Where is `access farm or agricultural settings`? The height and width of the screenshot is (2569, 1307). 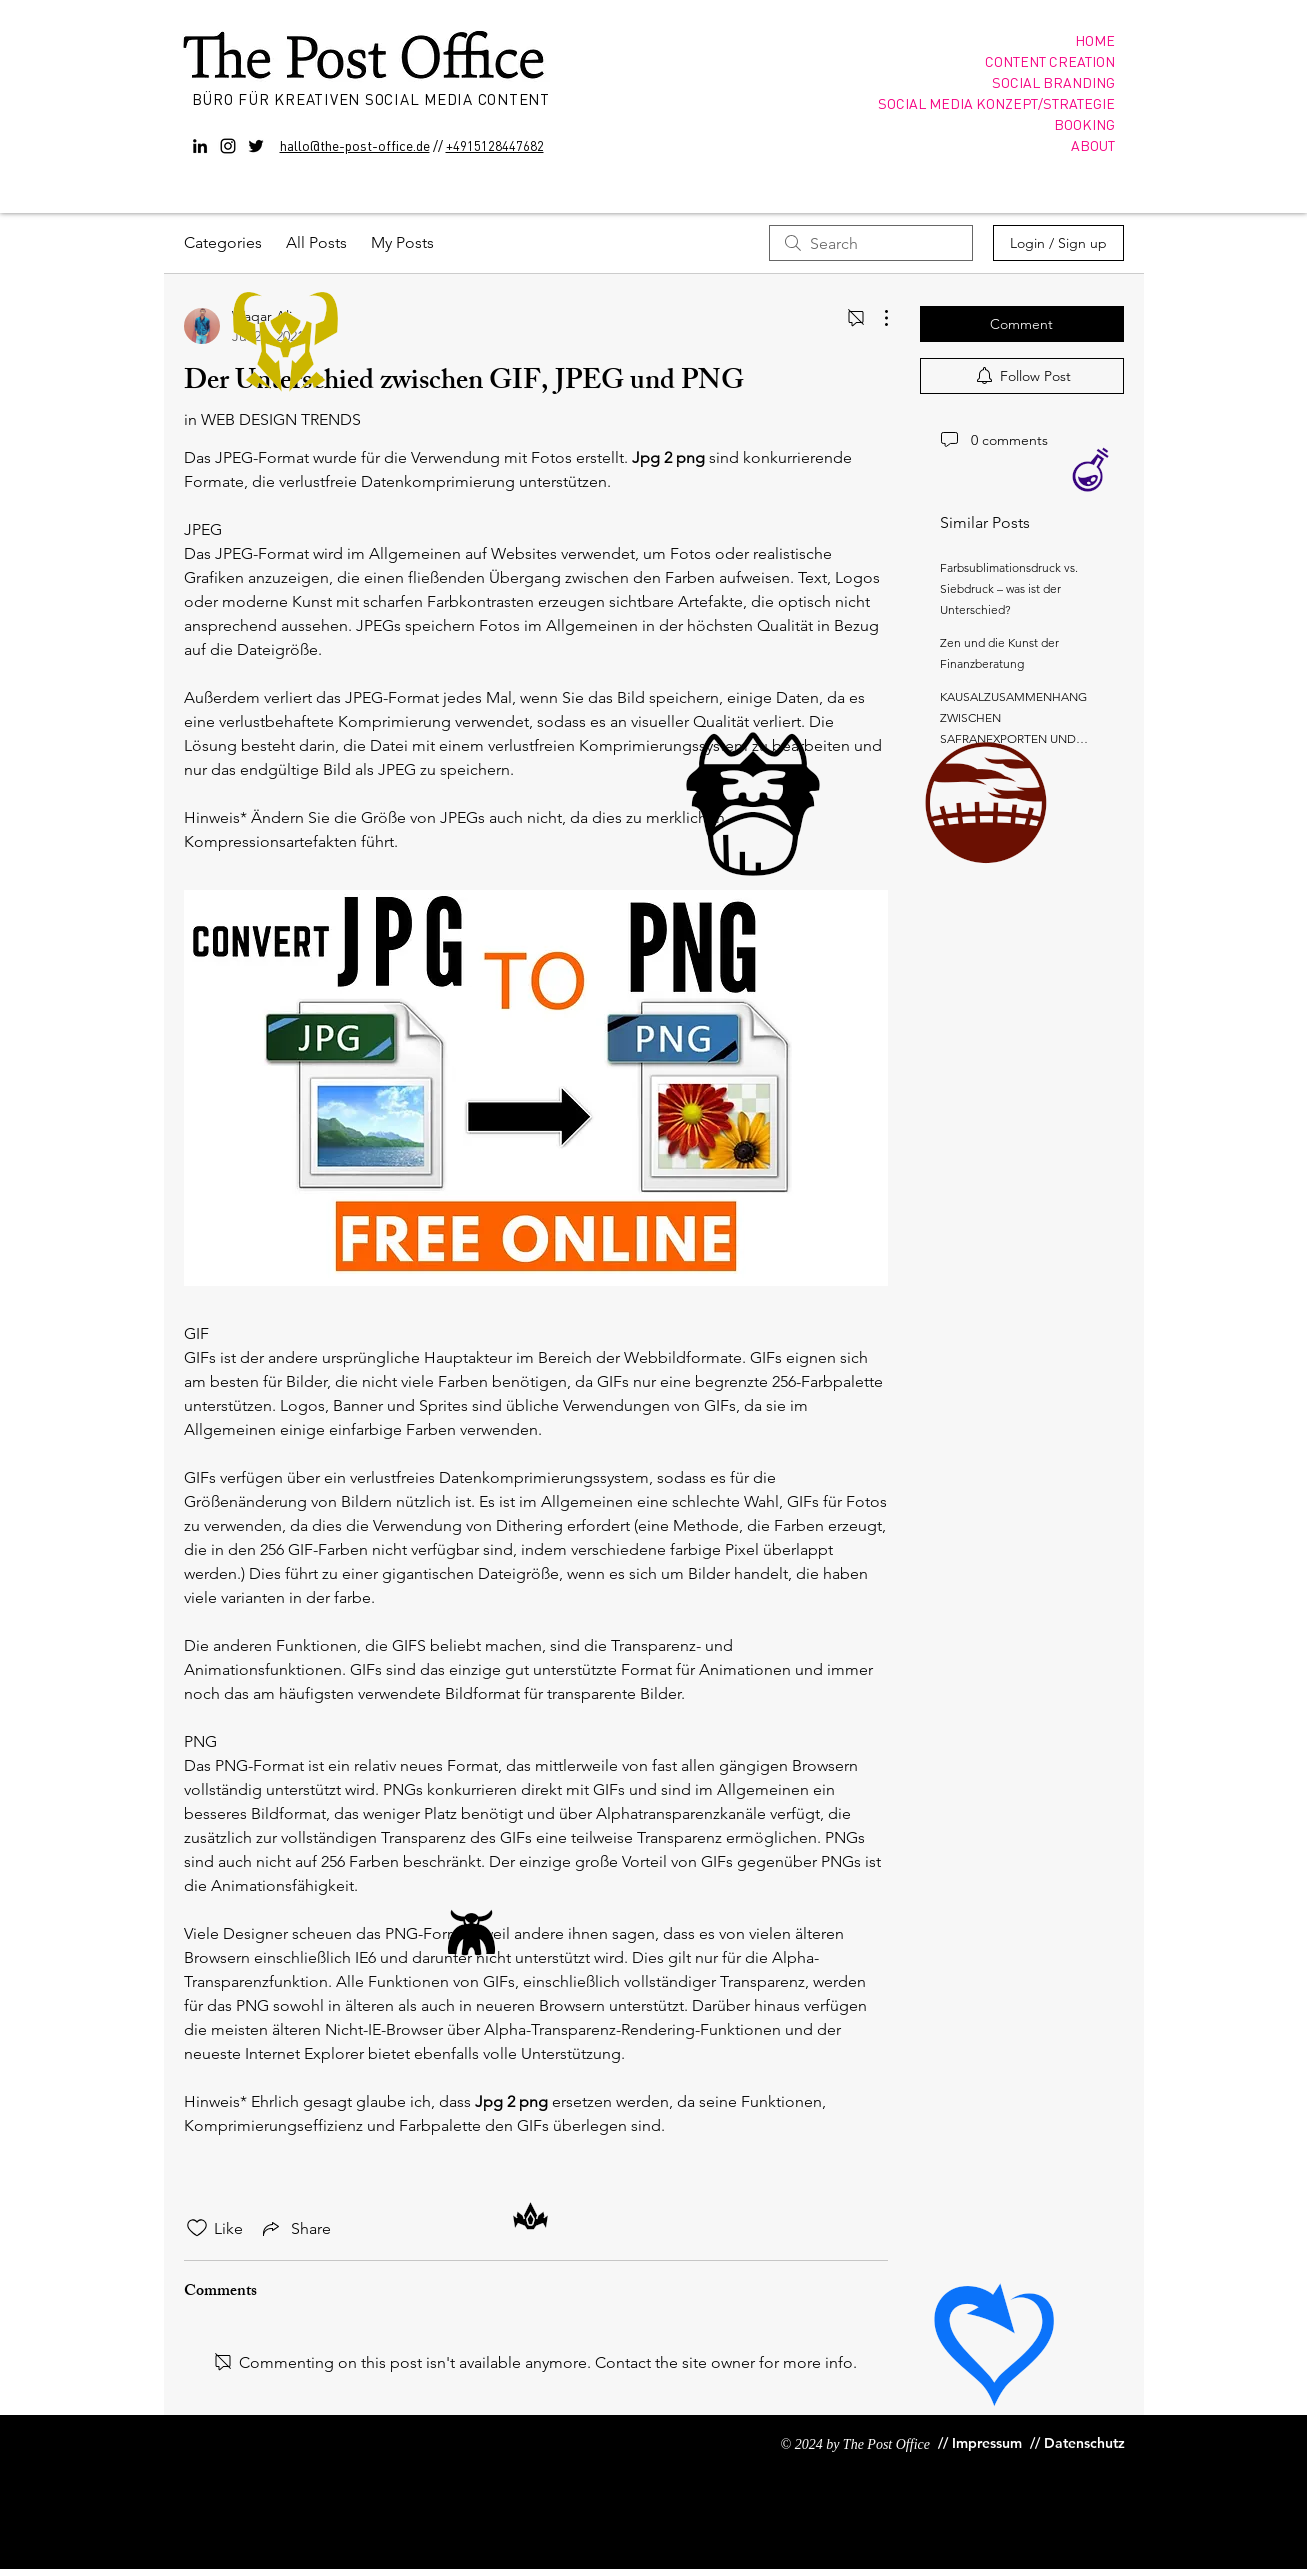
access farm or agricultural settings is located at coordinates (985, 802).